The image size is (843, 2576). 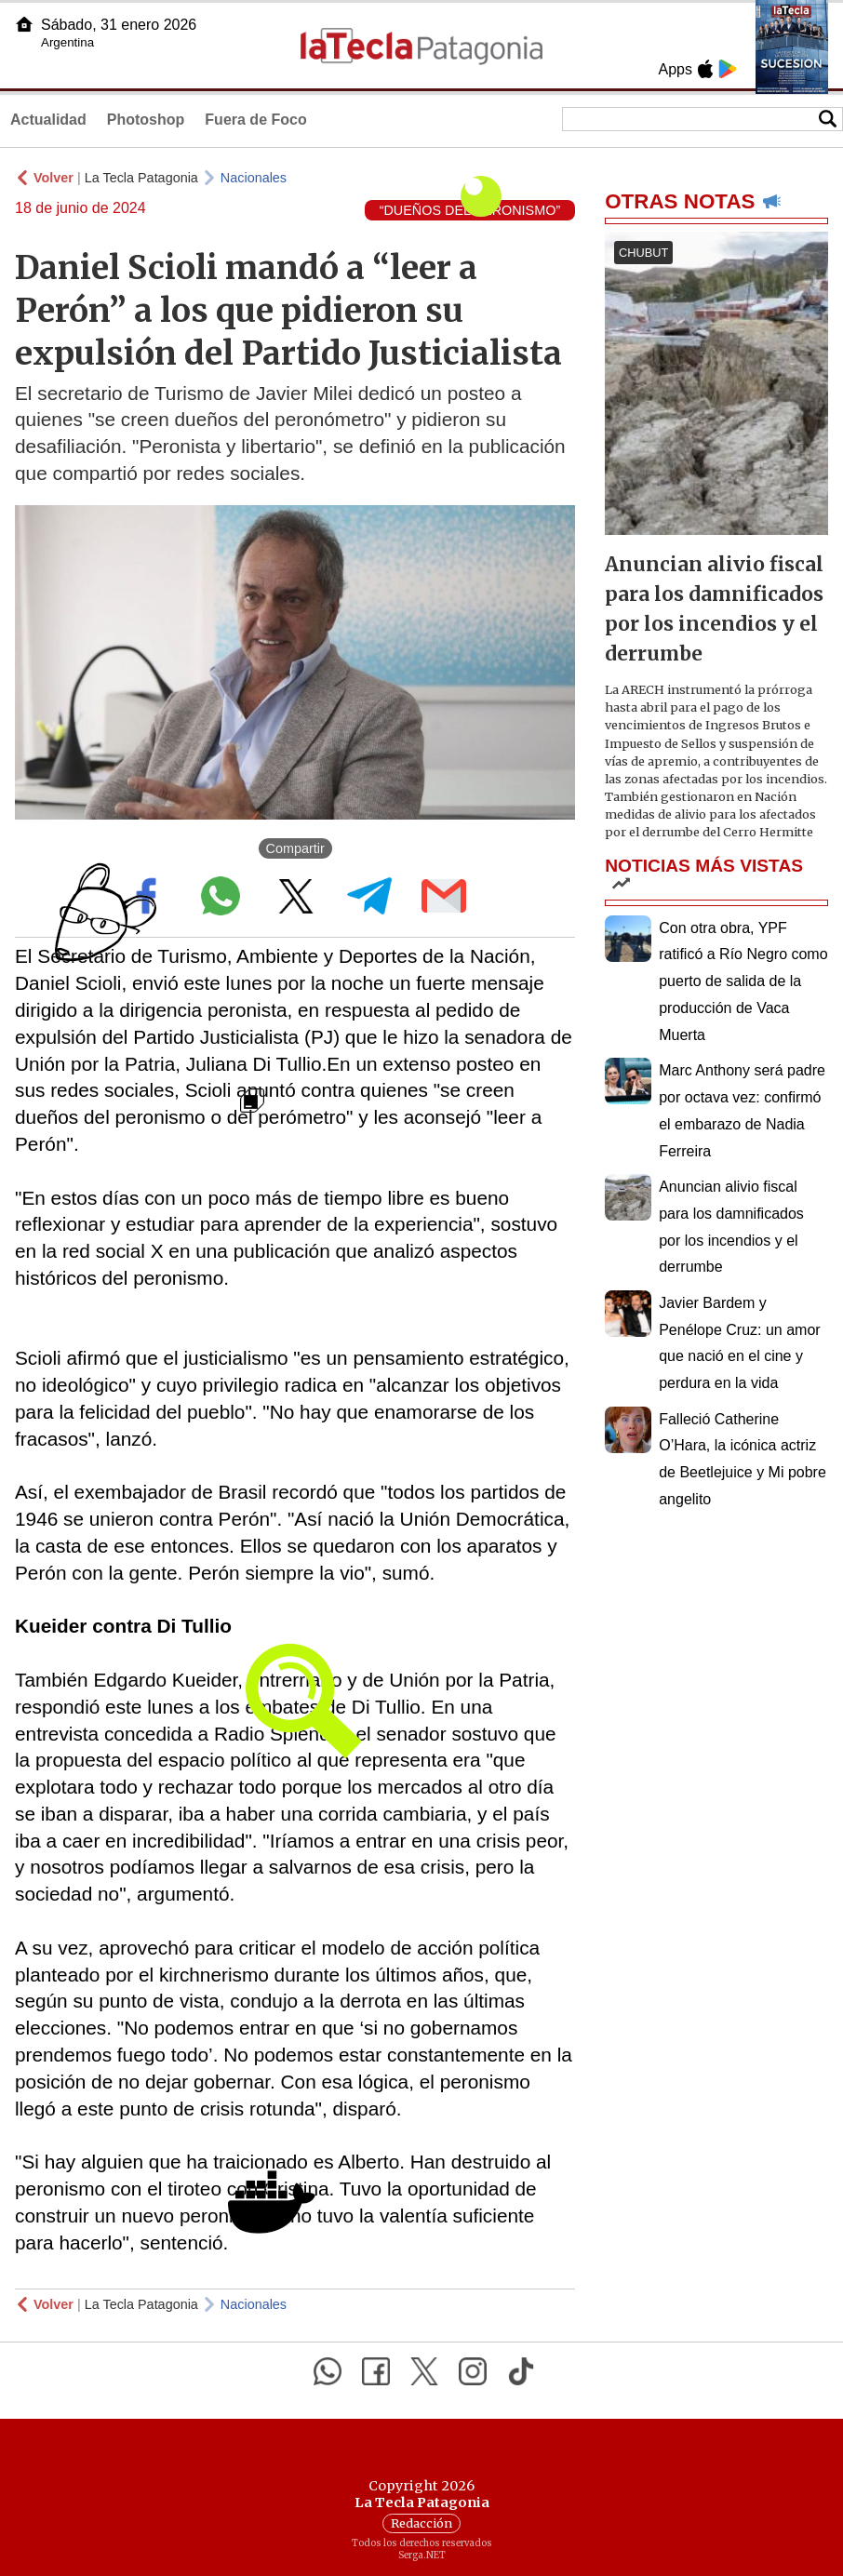 What do you see at coordinates (252, 1101) in the screenshot?
I see `jetbrains company logo` at bounding box center [252, 1101].